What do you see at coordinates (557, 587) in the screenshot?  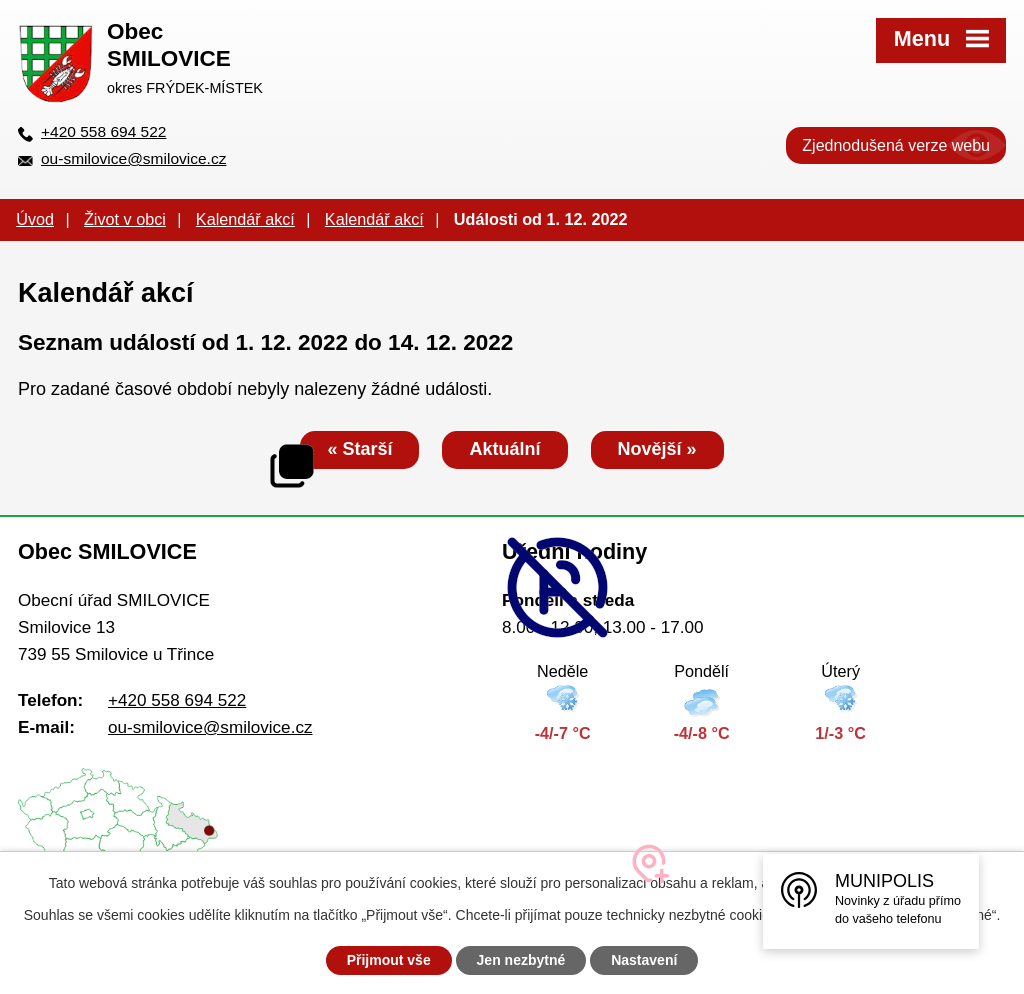 I see `no parking available` at bounding box center [557, 587].